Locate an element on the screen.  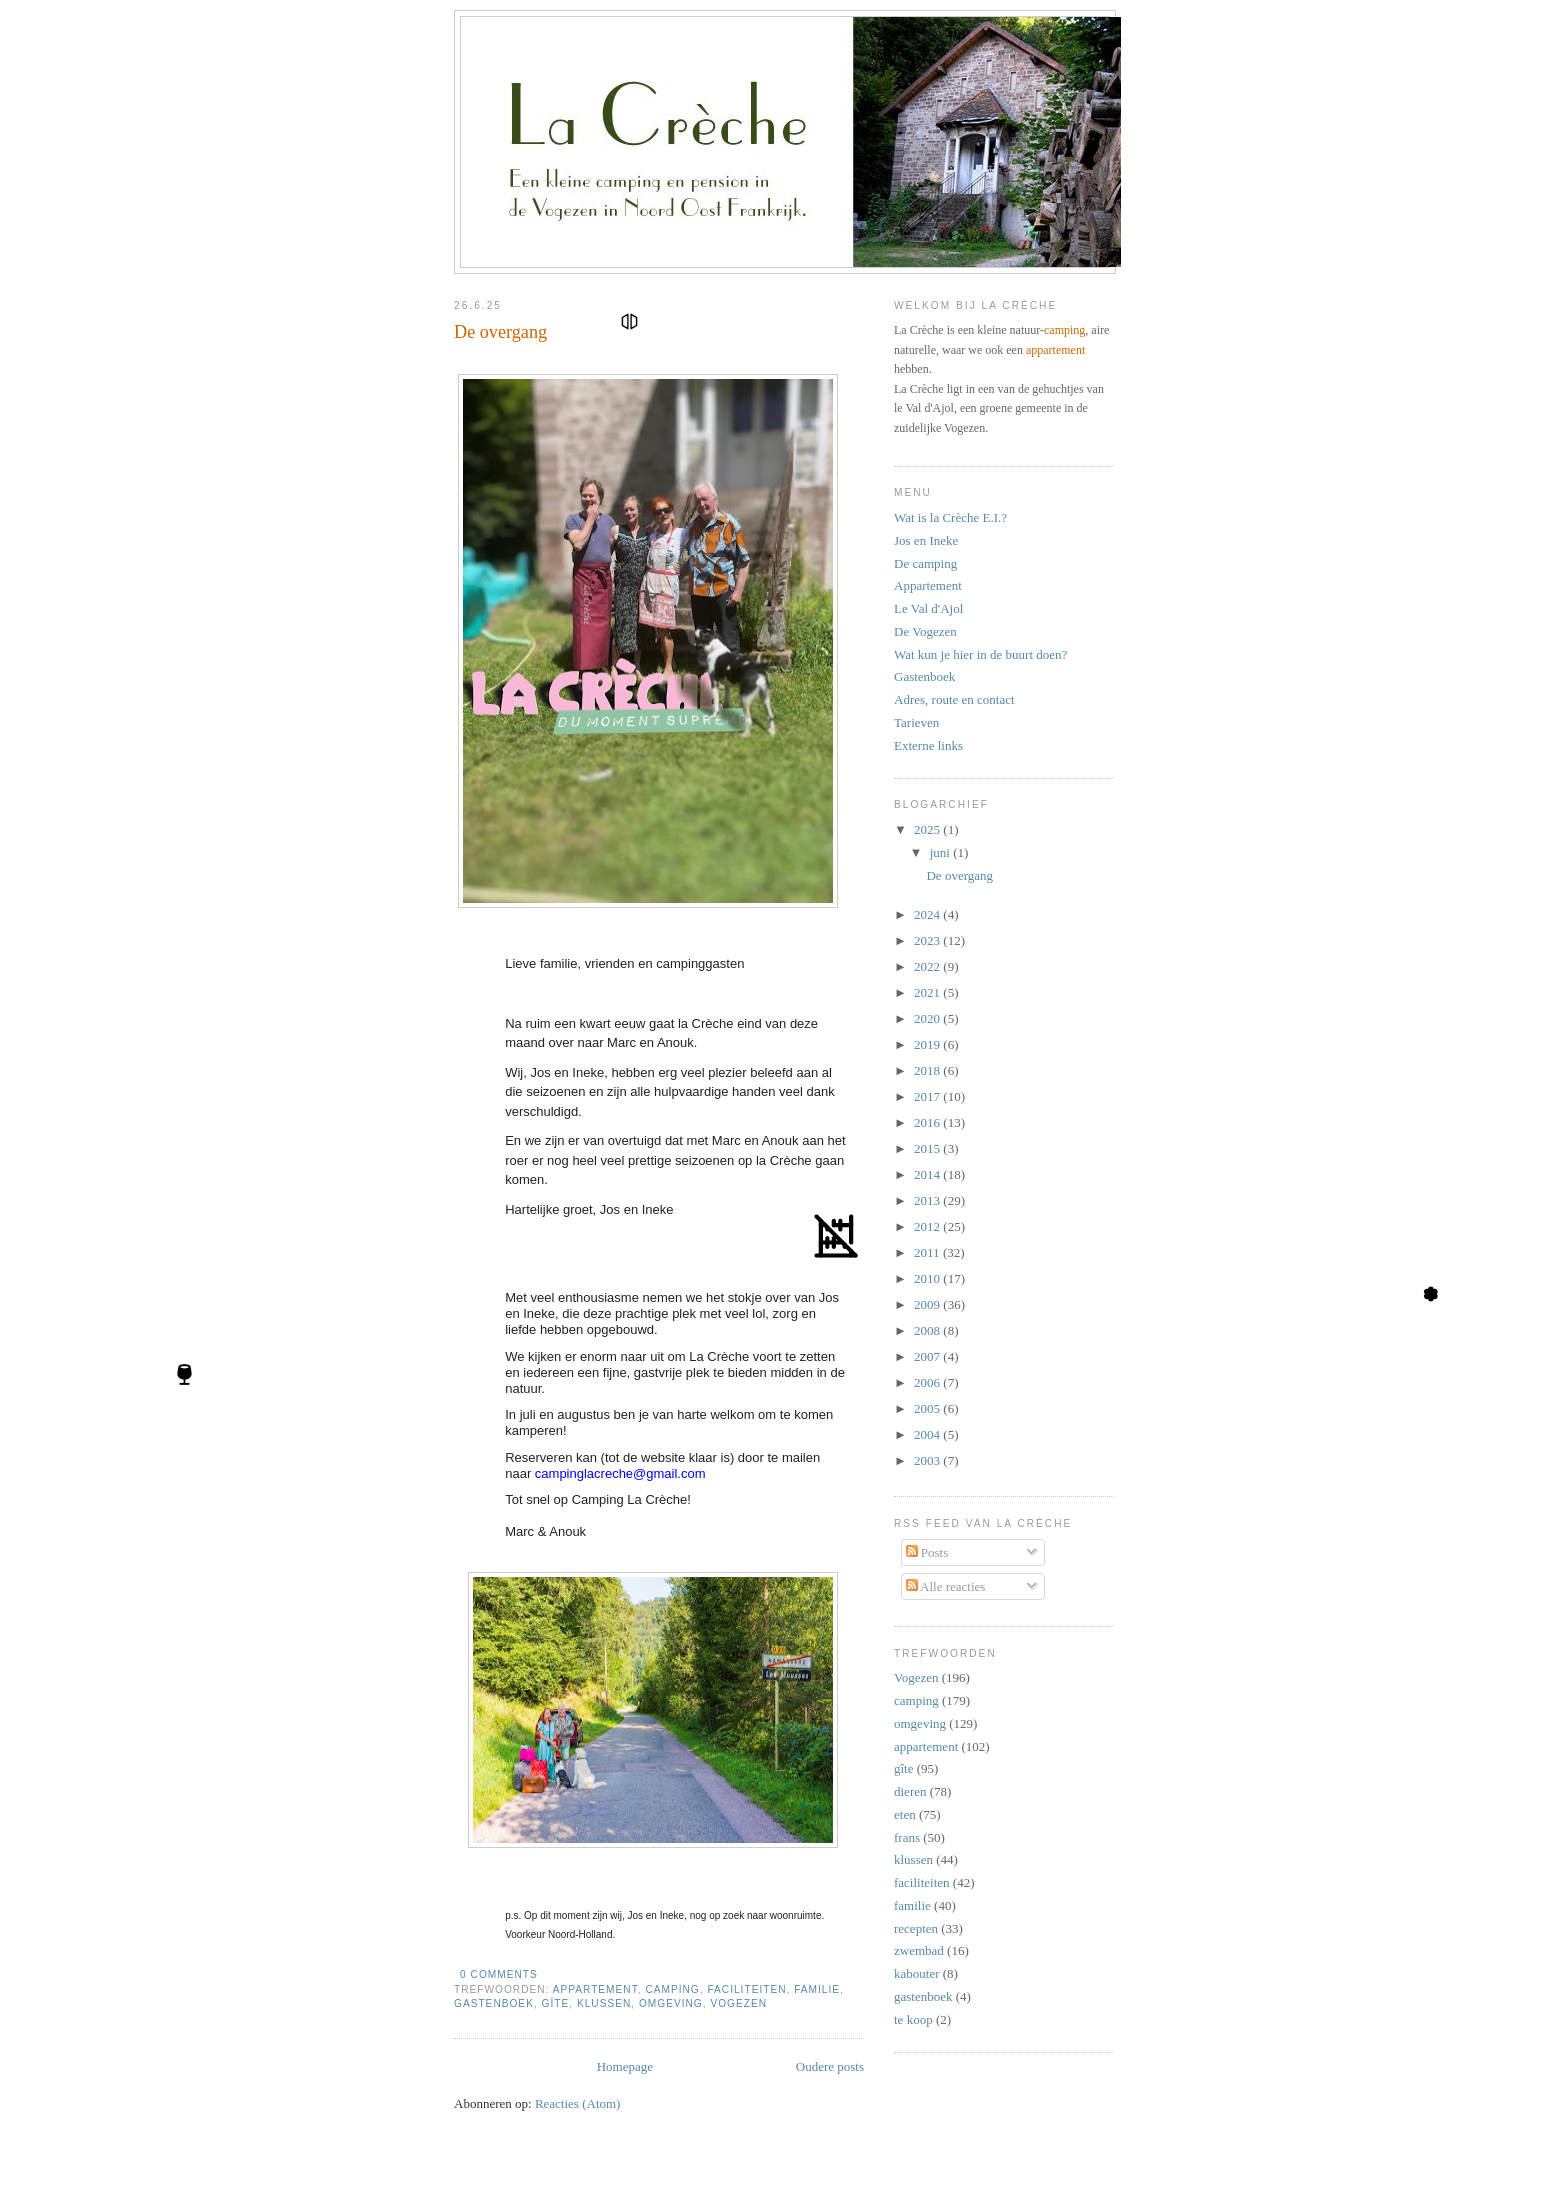
view drink or beverage options is located at coordinates (184, 1374).